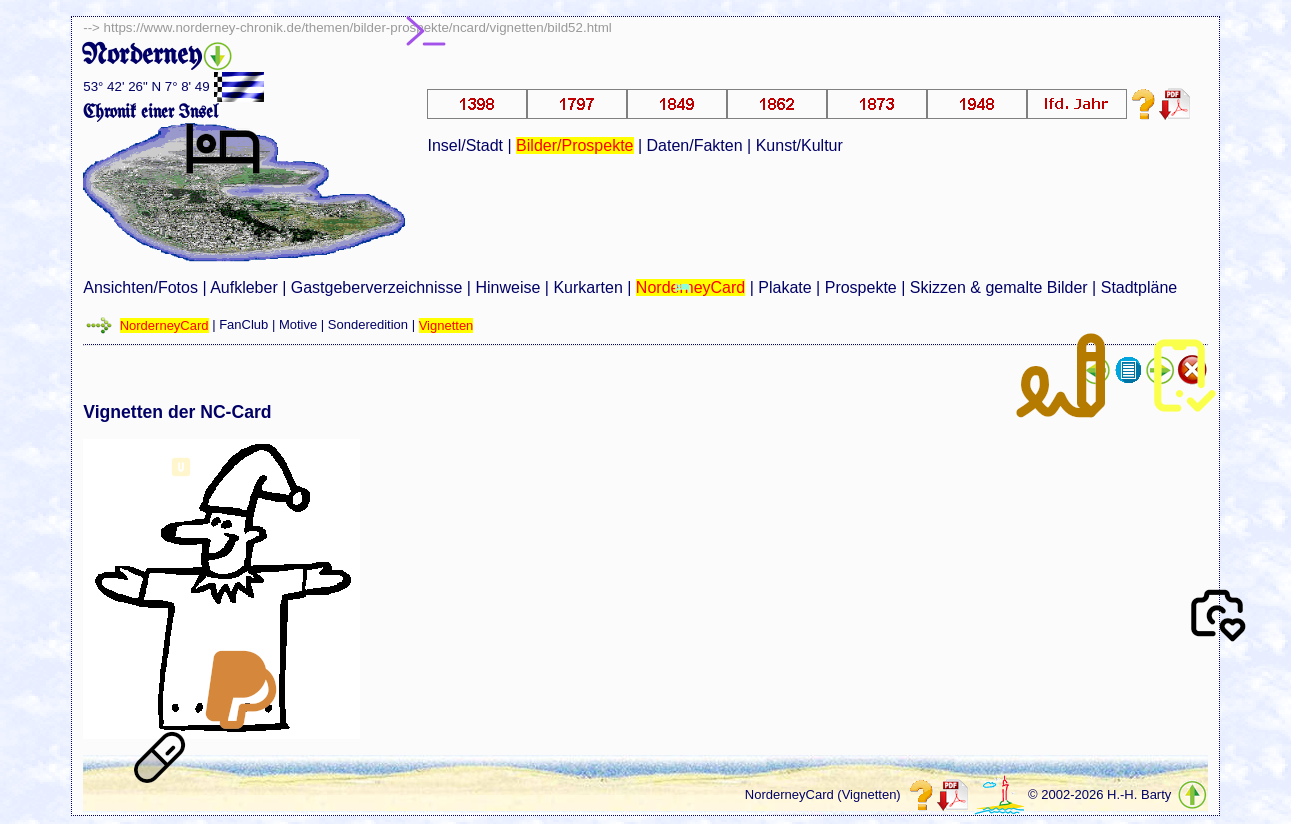 The height and width of the screenshot is (824, 1291). Describe the element at coordinates (223, 147) in the screenshot. I see `find nearby hotels or lodging` at that location.